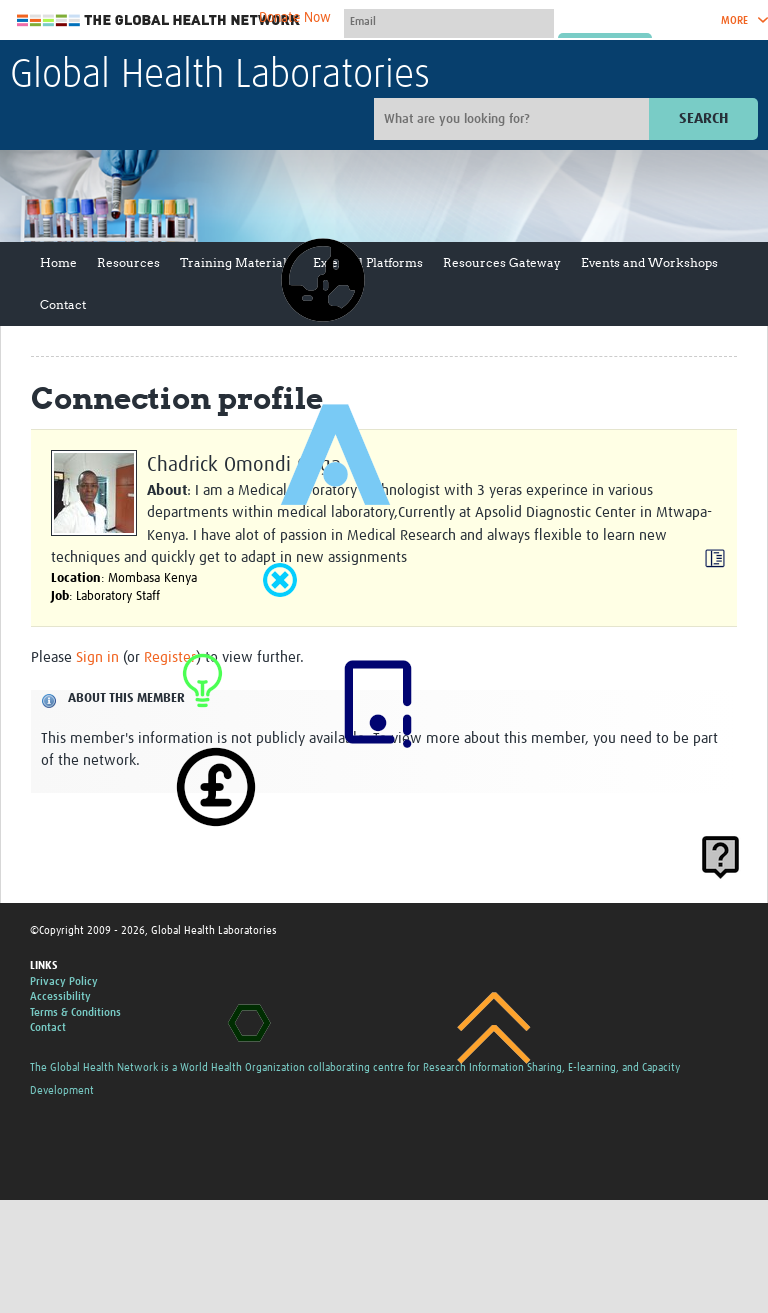 The height and width of the screenshot is (1313, 768). What do you see at coordinates (335, 454) in the screenshot?
I see `ionic appflow logo` at bounding box center [335, 454].